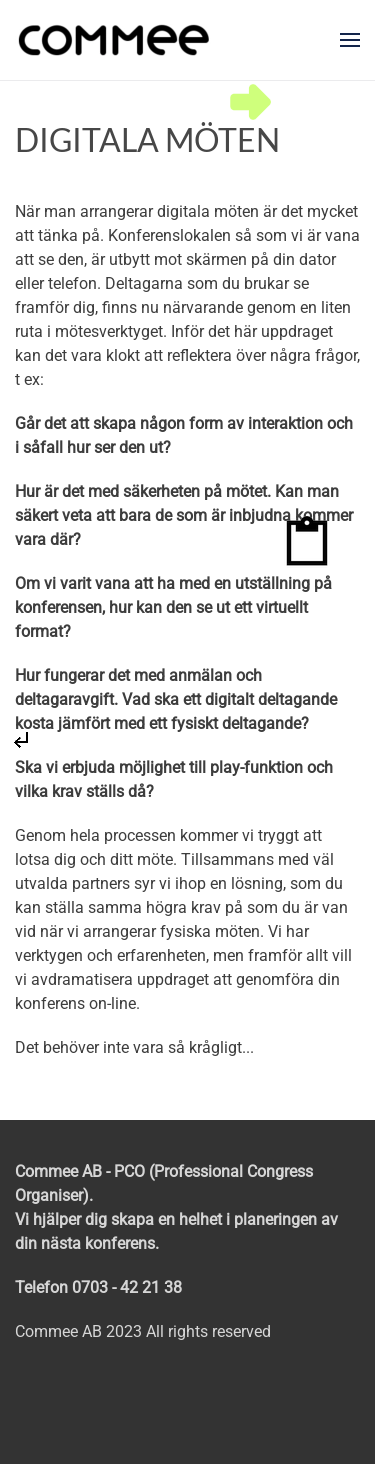 The height and width of the screenshot is (1464, 375). Describe the element at coordinates (251, 102) in the screenshot. I see `navigate to the next item or page` at that location.